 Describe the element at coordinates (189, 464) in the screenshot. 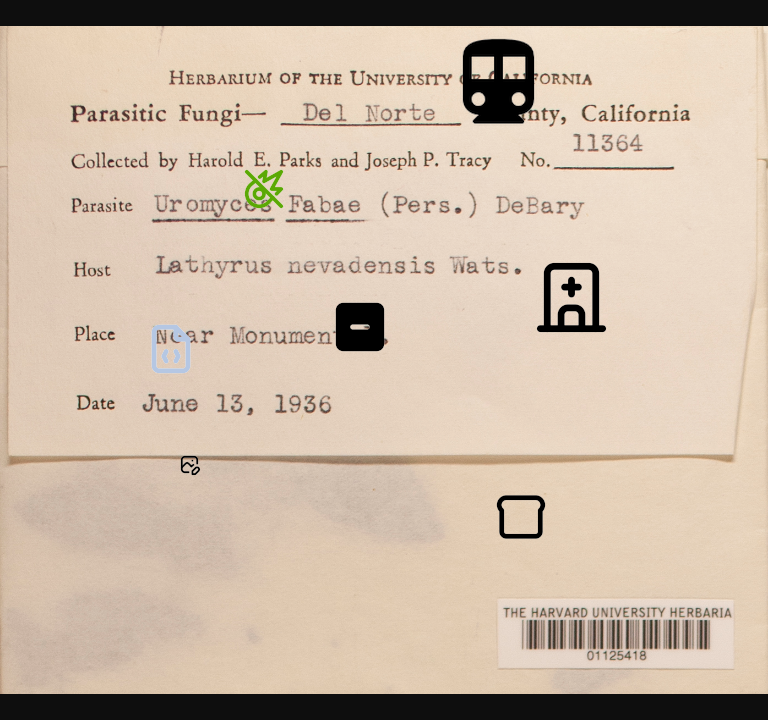

I see `edit or modify a photo` at that location.